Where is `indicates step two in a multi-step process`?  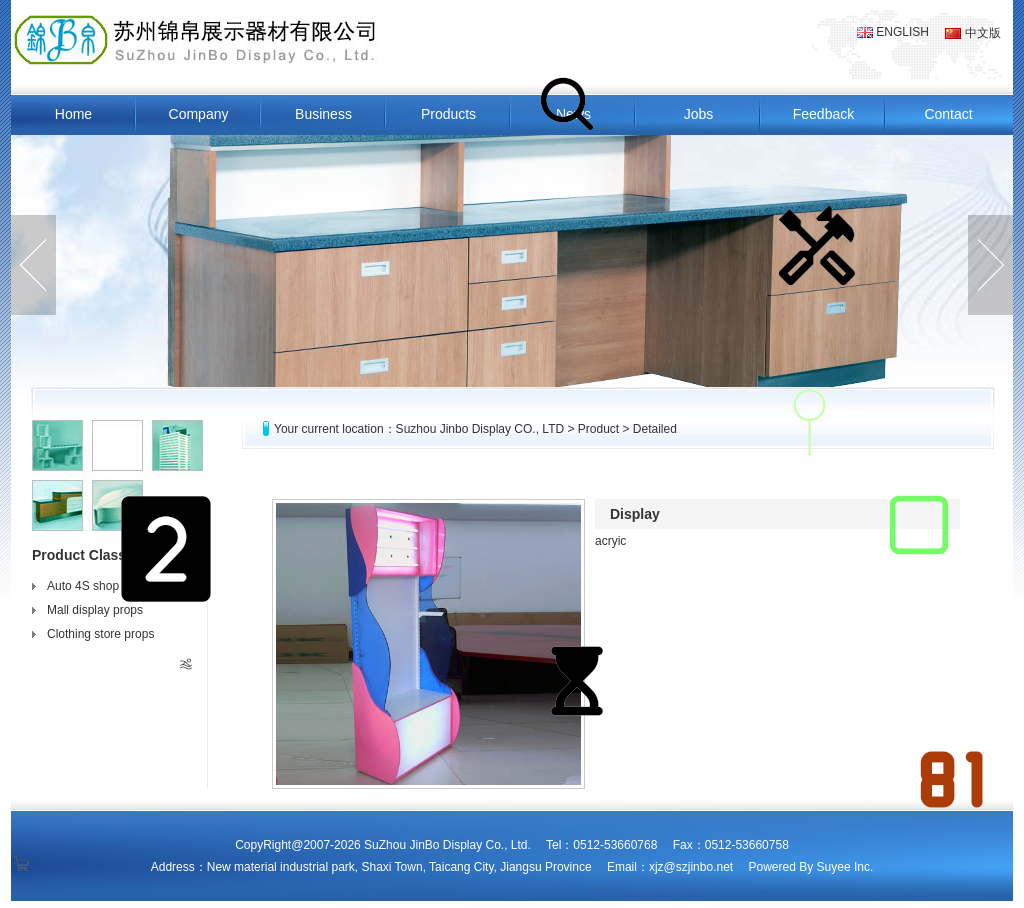
indicates step two in a multi-step process is located at coordinates (166, 549).